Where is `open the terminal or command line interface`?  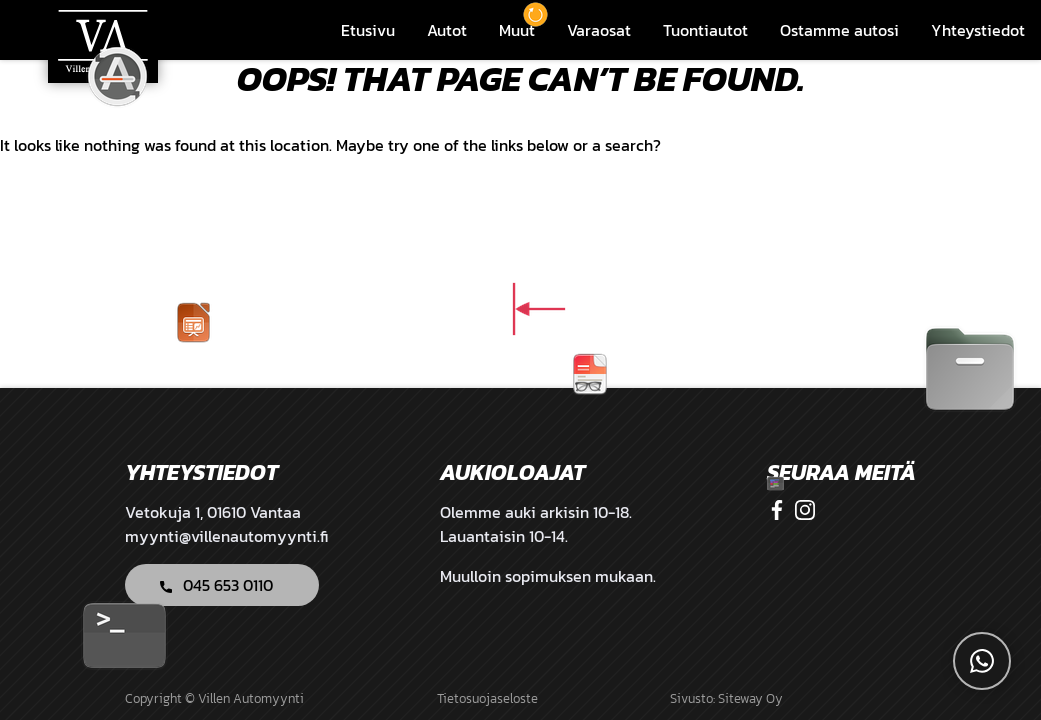
open the terminal or command line interface is located at coordinates (124, 635).